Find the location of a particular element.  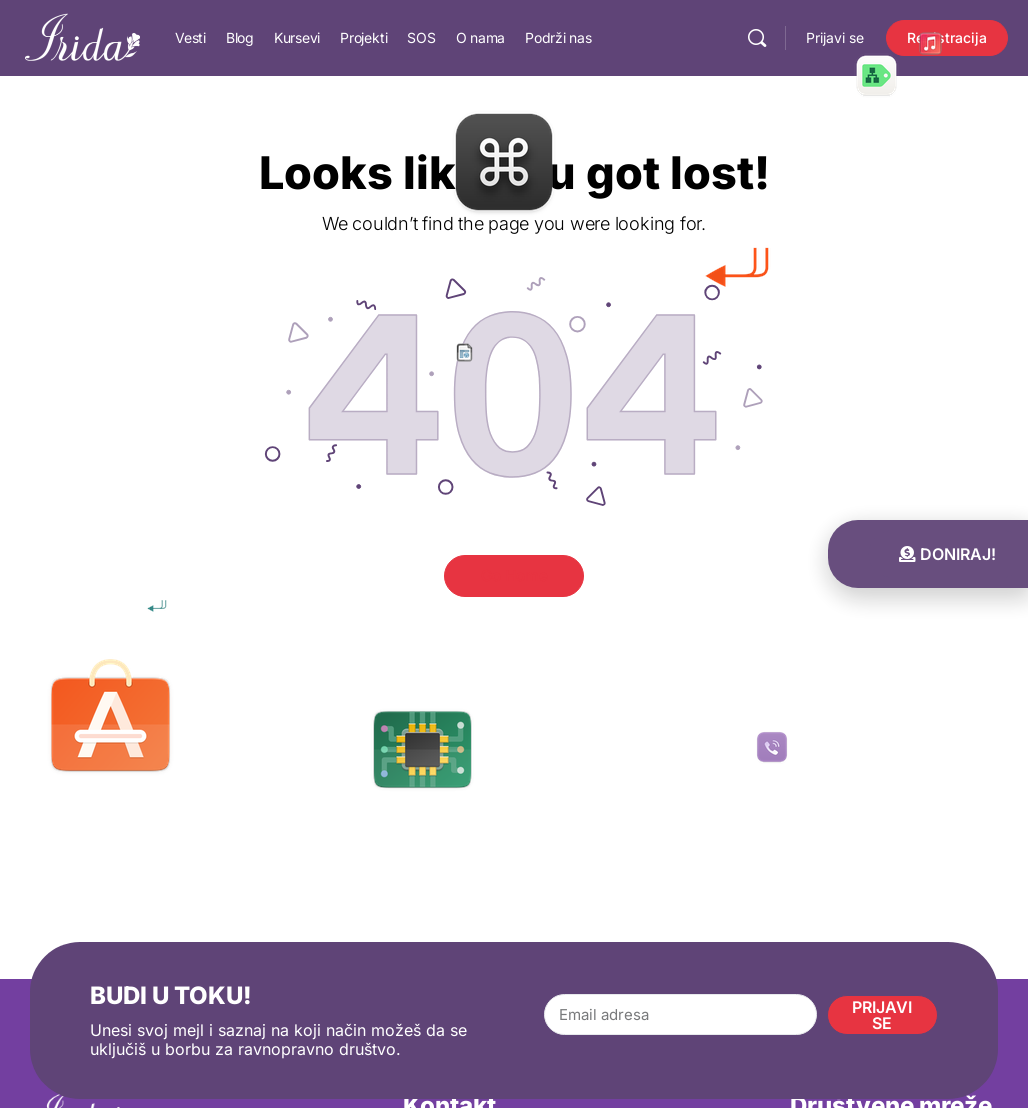

libreoffice web template file type is located at coordinates (464, 352).